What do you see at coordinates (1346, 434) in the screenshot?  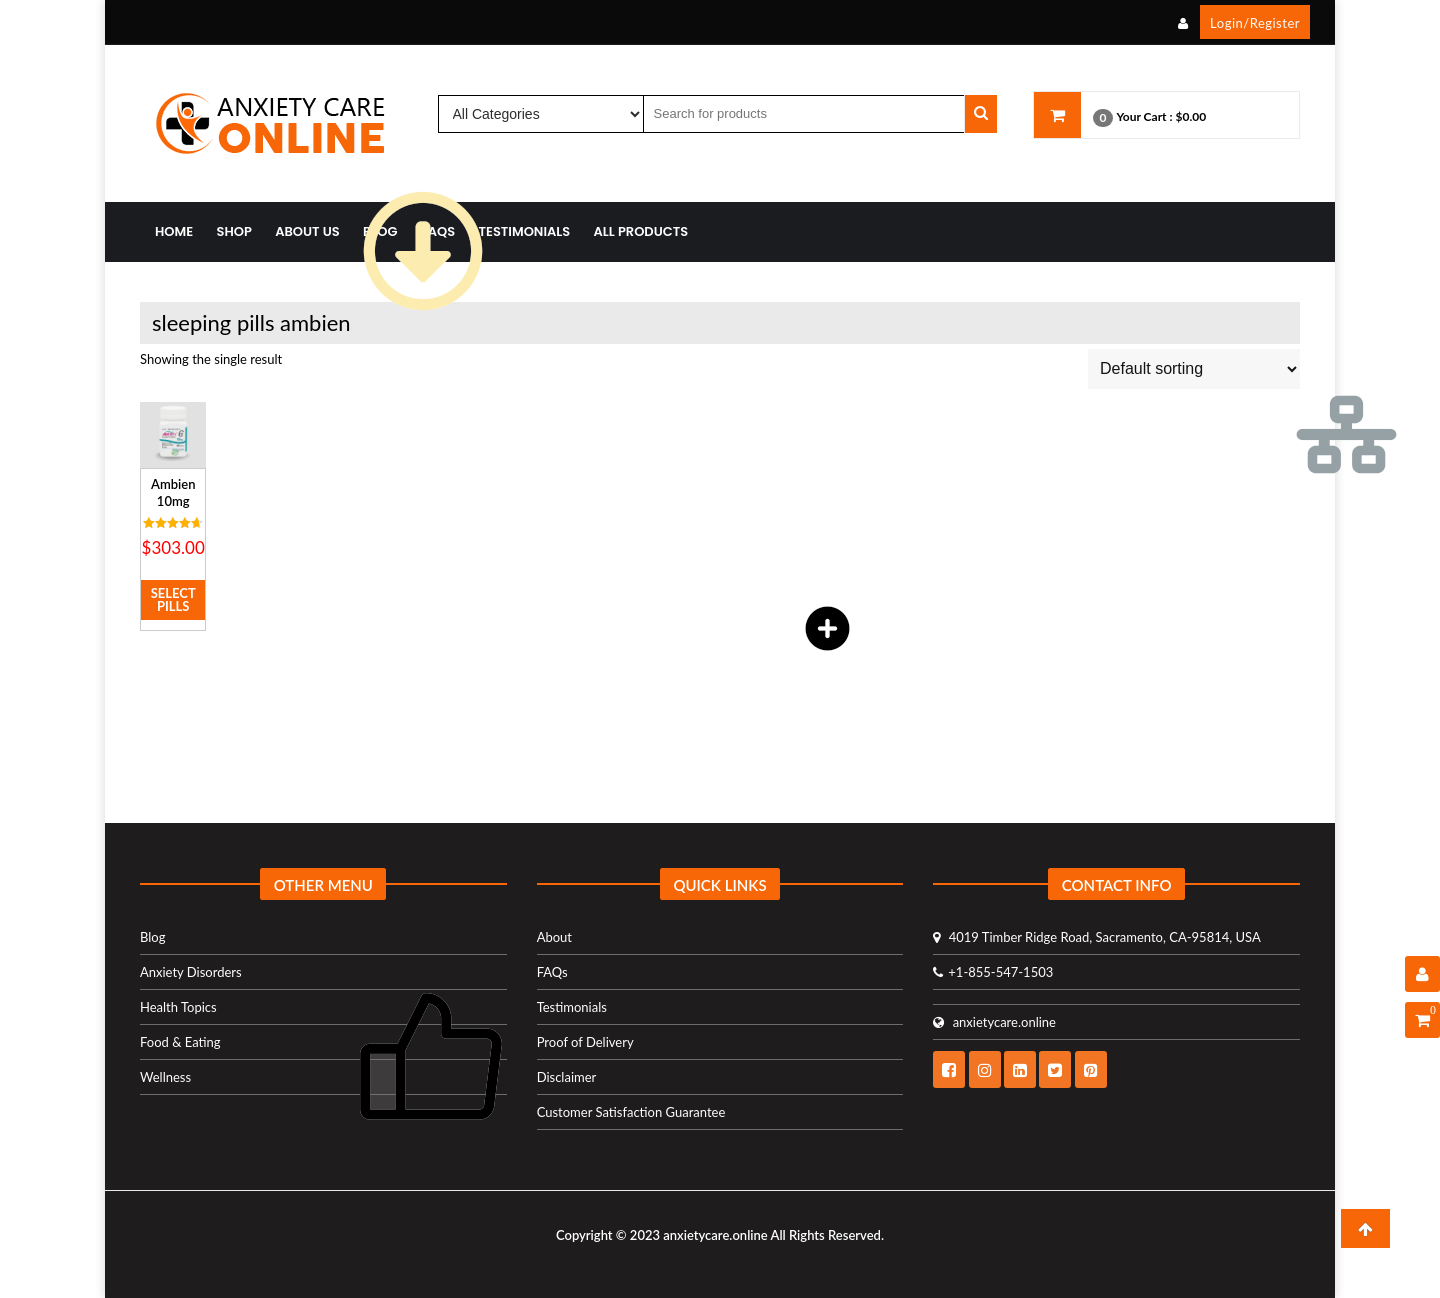 I see `view network connections` at bounding box center [1346, 434].